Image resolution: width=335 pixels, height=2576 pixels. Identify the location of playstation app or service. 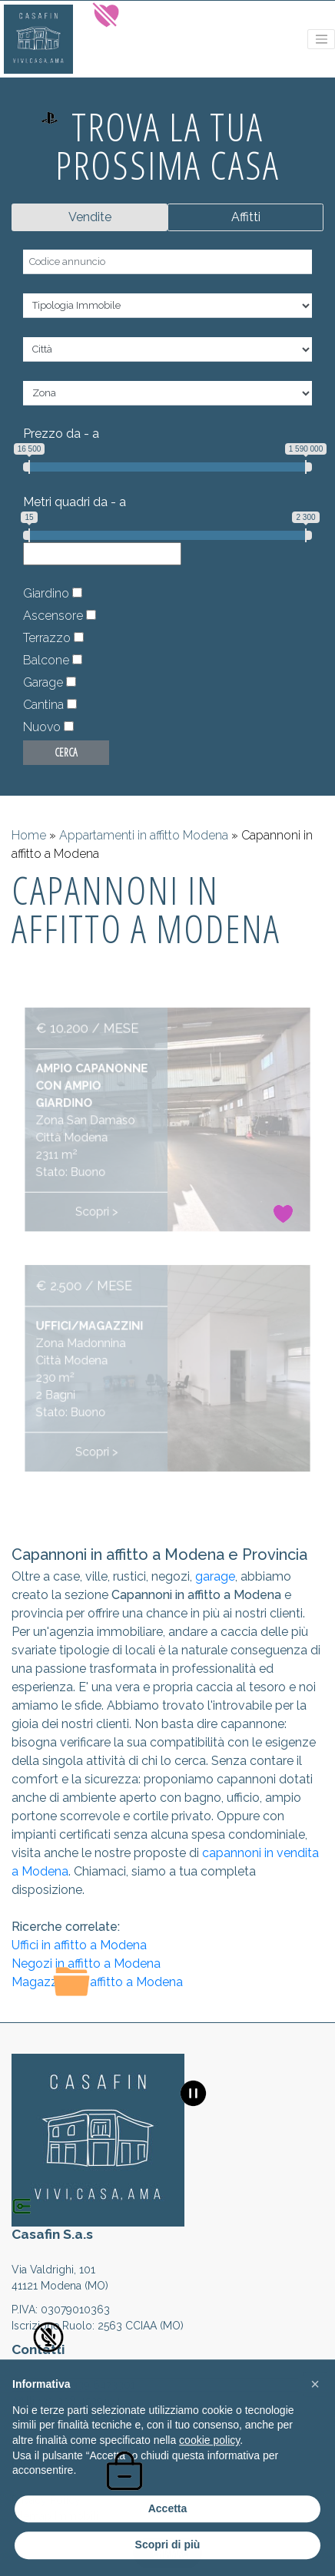
(49, 118).